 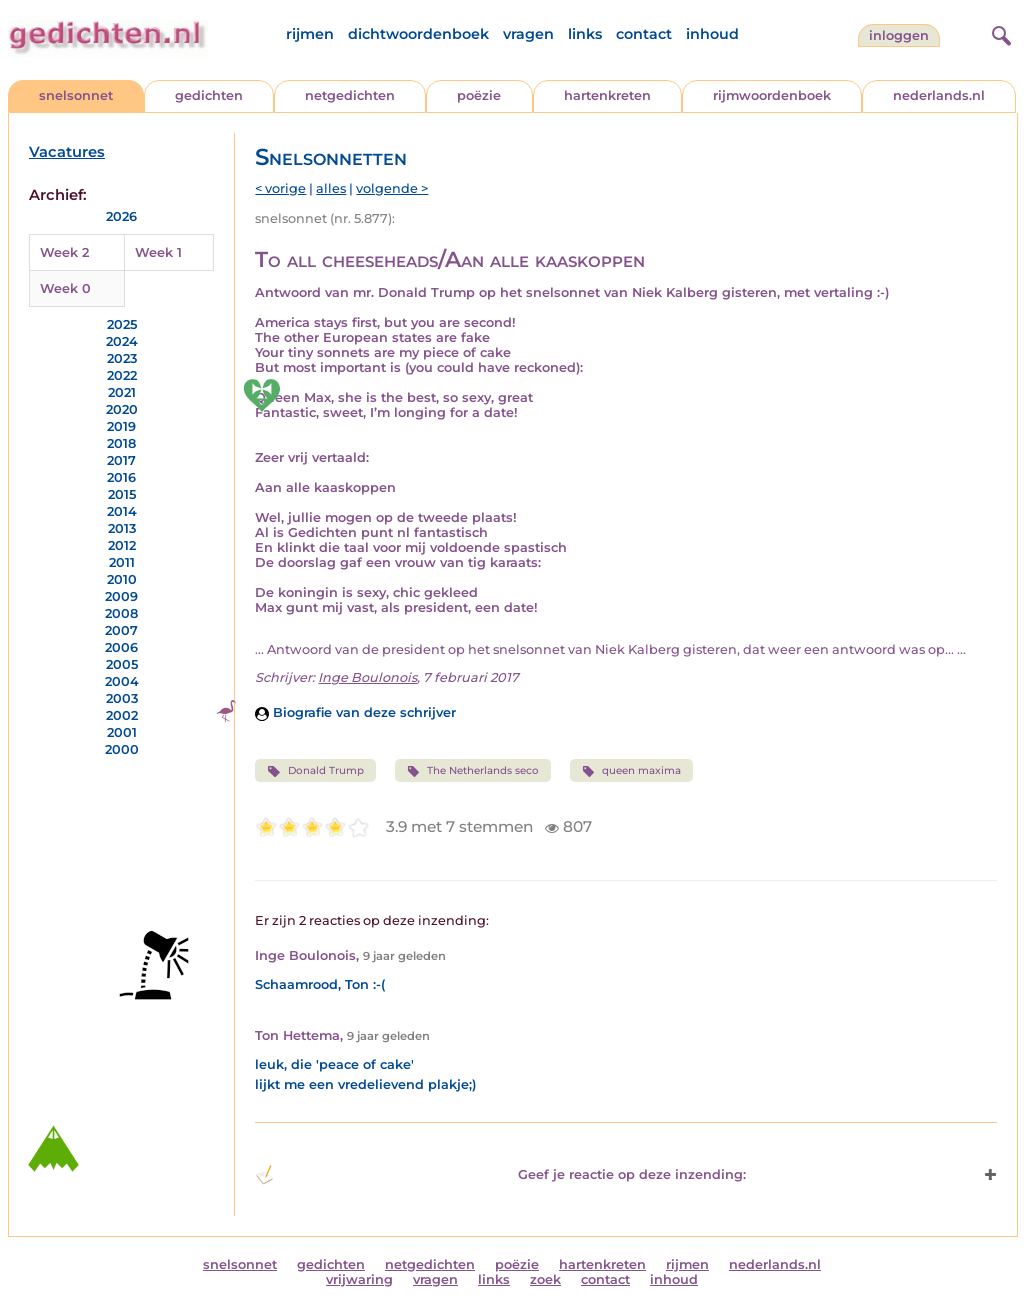 What do you see at coordinates (154, 965) in the screenshot?
I see `toggle desk lamp or reading light` at bounding box center [154, 965].